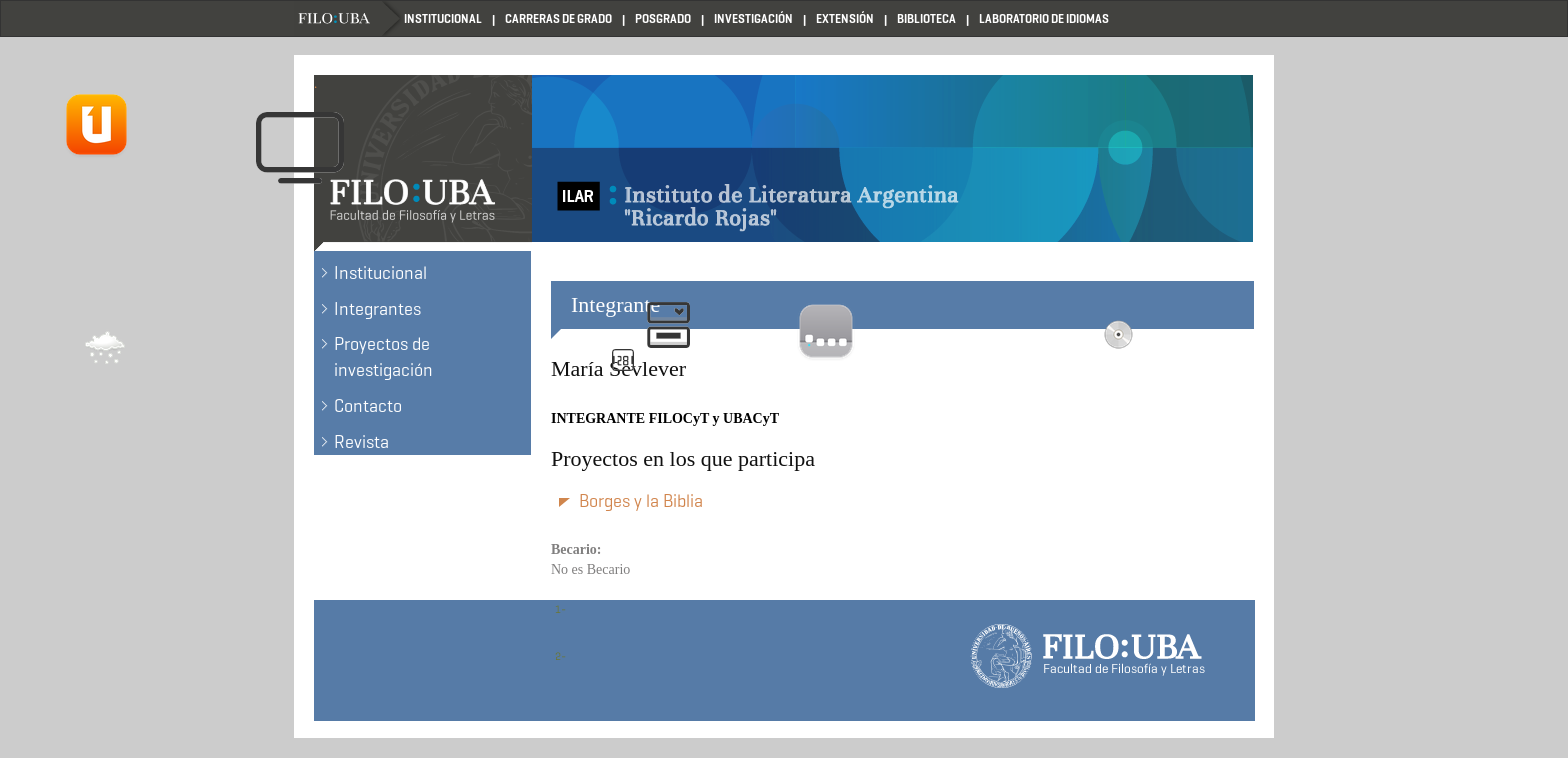 The image size is (1568, 758). I want to click on open ubuntu one cloud storage app, so click(96, 124).